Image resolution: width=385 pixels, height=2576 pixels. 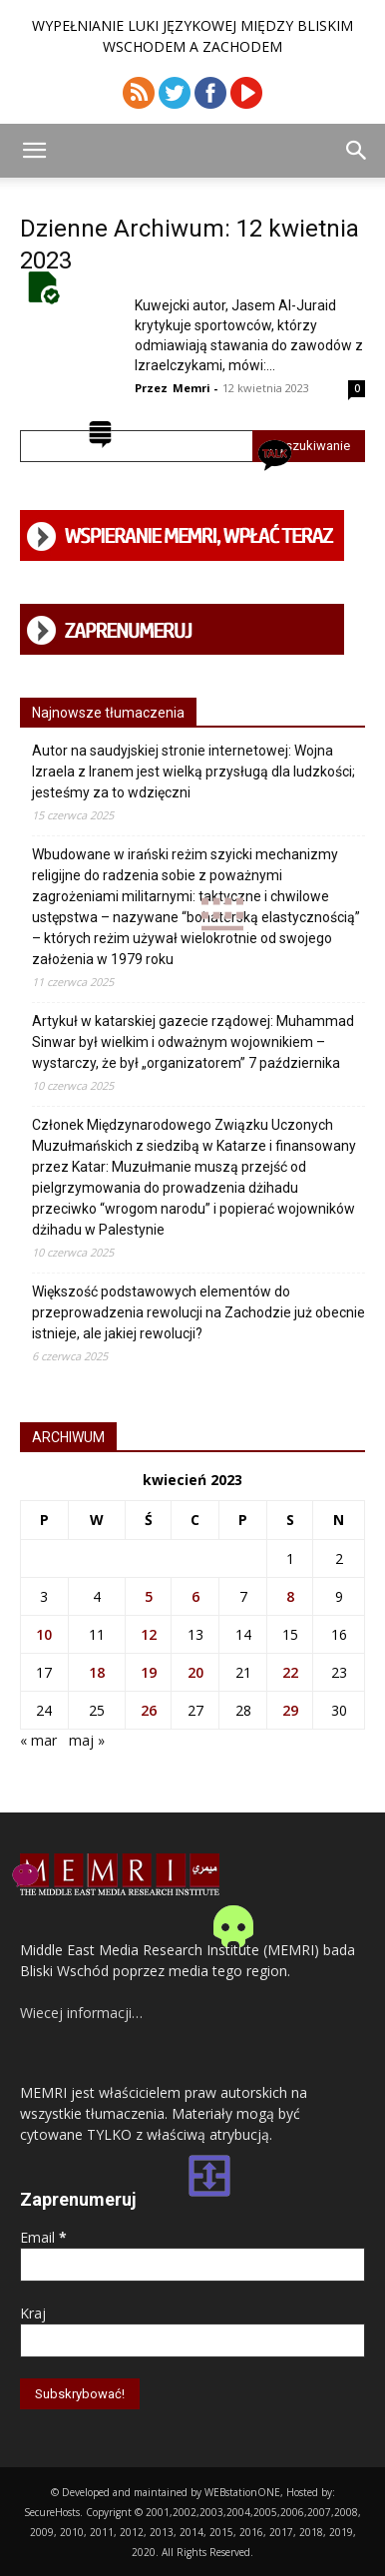 I want to click on open the on-screen keyboard, so click(x=222, y=914).